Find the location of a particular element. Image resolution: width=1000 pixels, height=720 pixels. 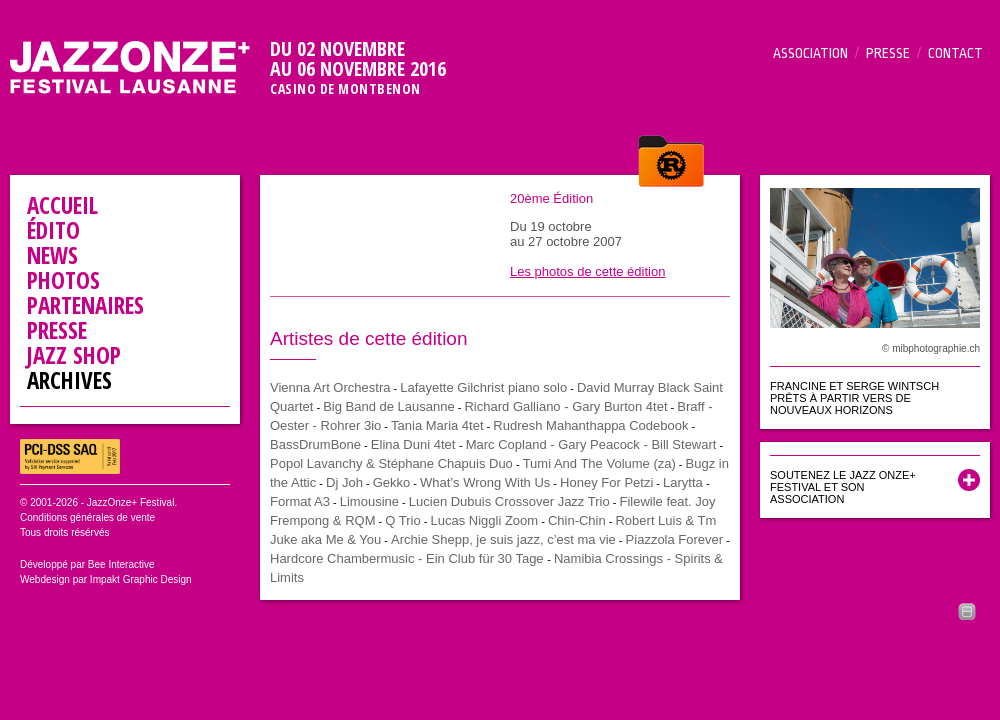

access scanner device preferences is located at coordinates (967, 612).